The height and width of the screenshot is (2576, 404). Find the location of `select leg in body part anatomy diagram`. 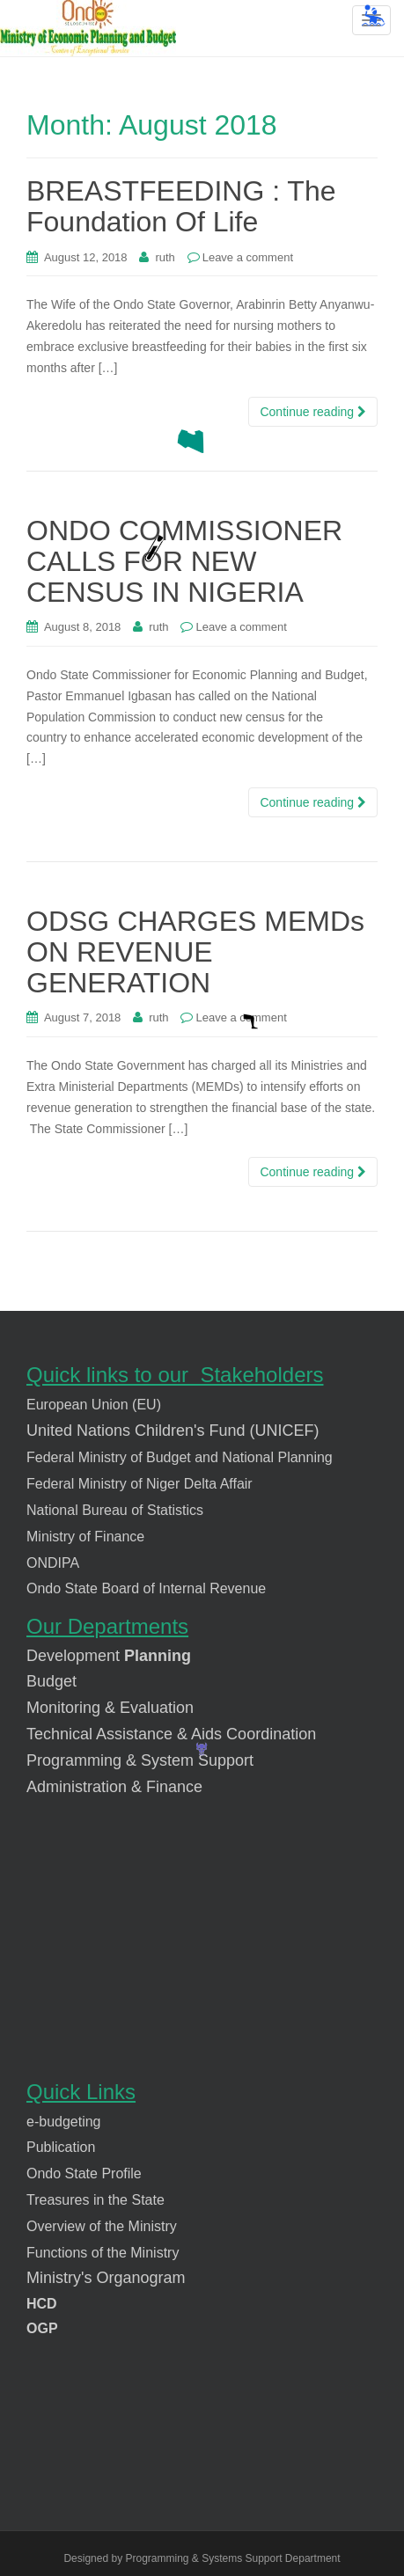

select leg in body part anatomy diagram is located at coordinates (251, 1021).